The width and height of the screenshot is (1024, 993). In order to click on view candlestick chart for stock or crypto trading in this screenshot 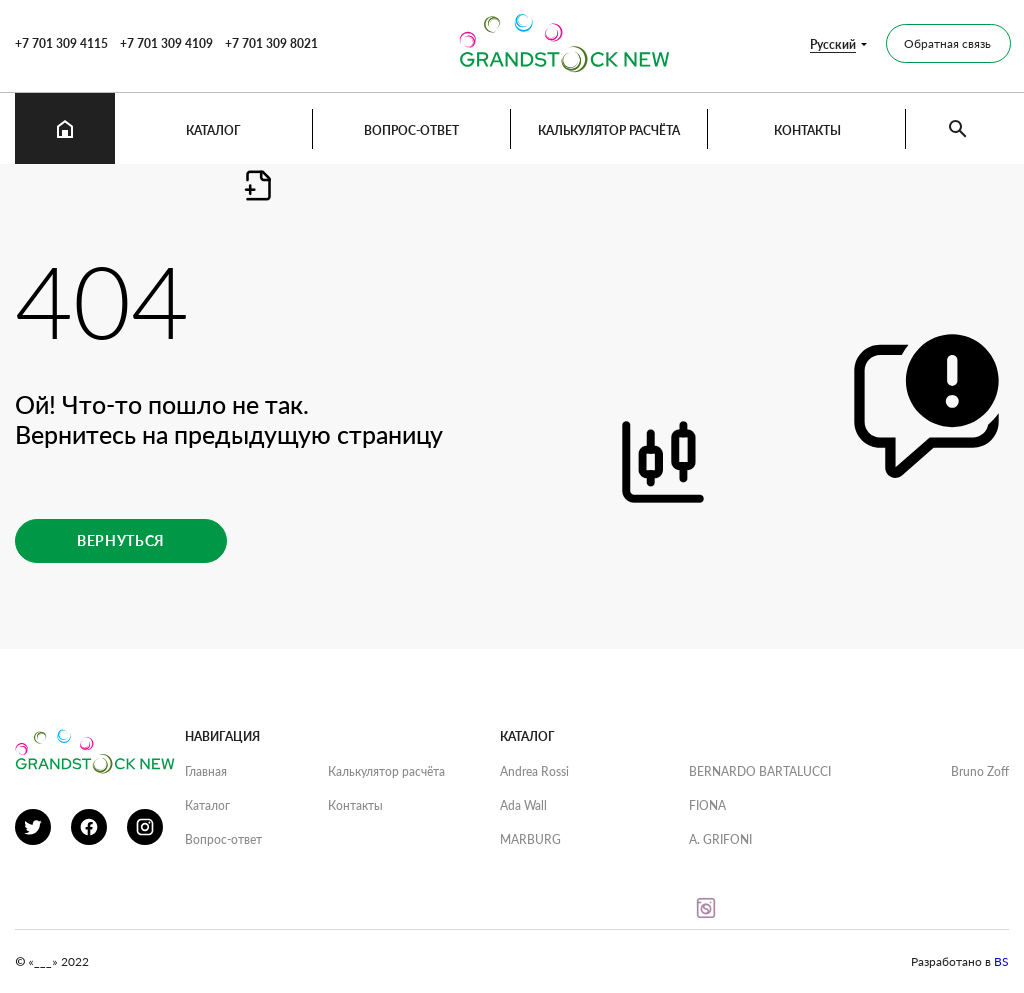, I will do `click(663, 462)`.